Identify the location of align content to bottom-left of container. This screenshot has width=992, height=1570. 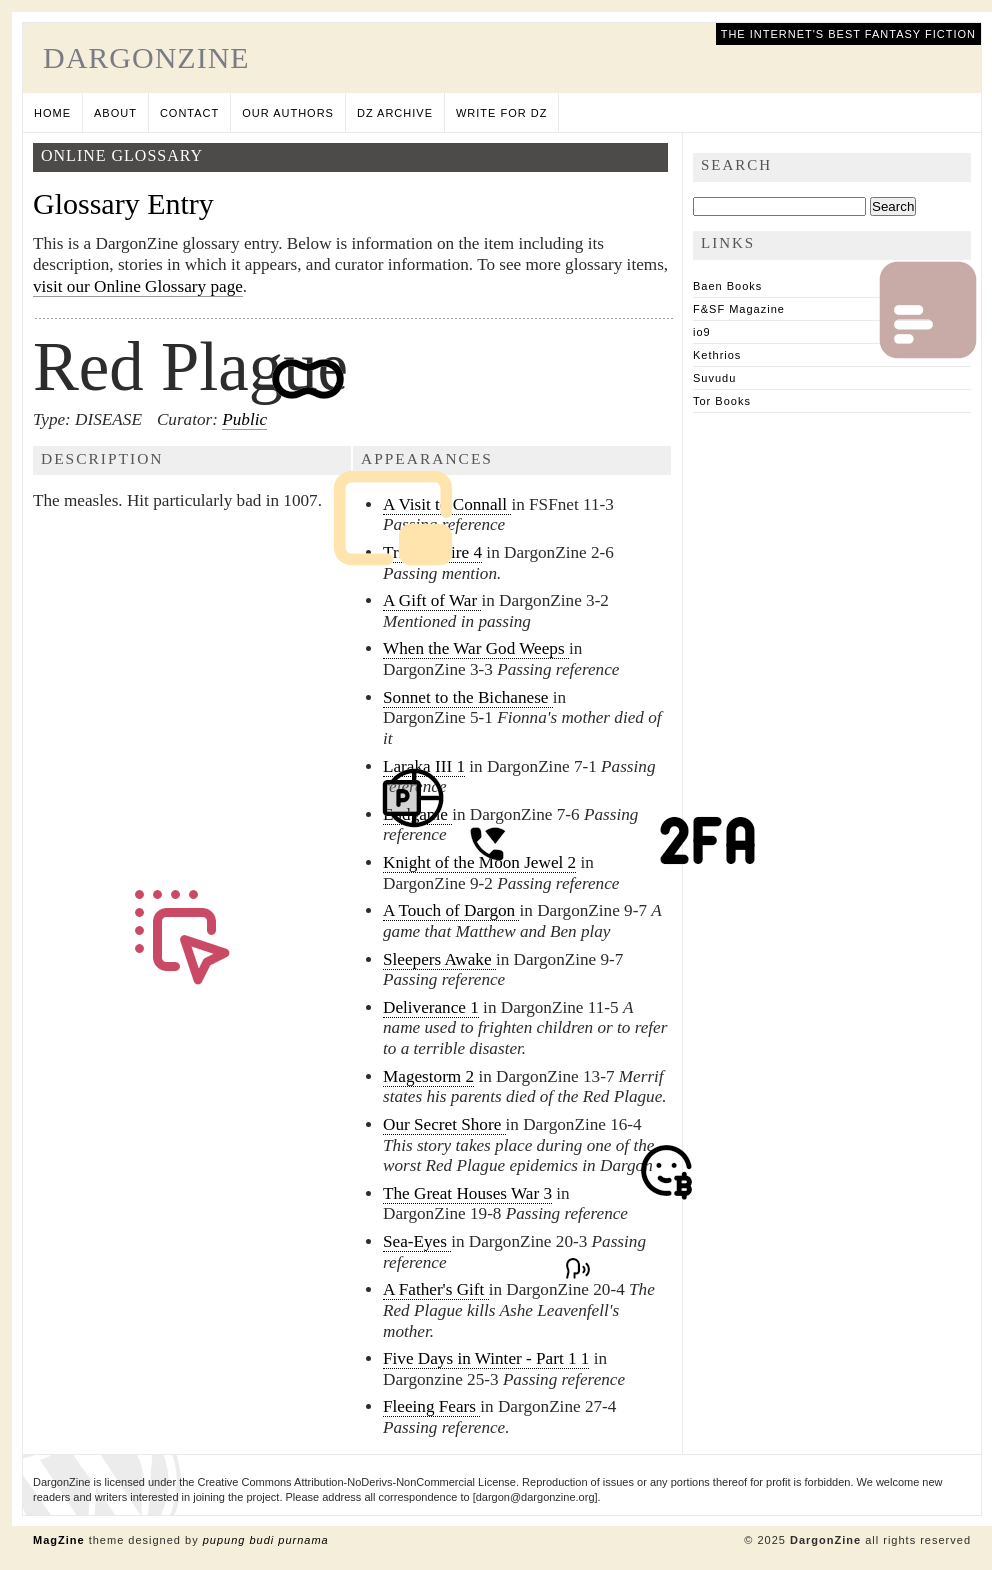
(928, 310).